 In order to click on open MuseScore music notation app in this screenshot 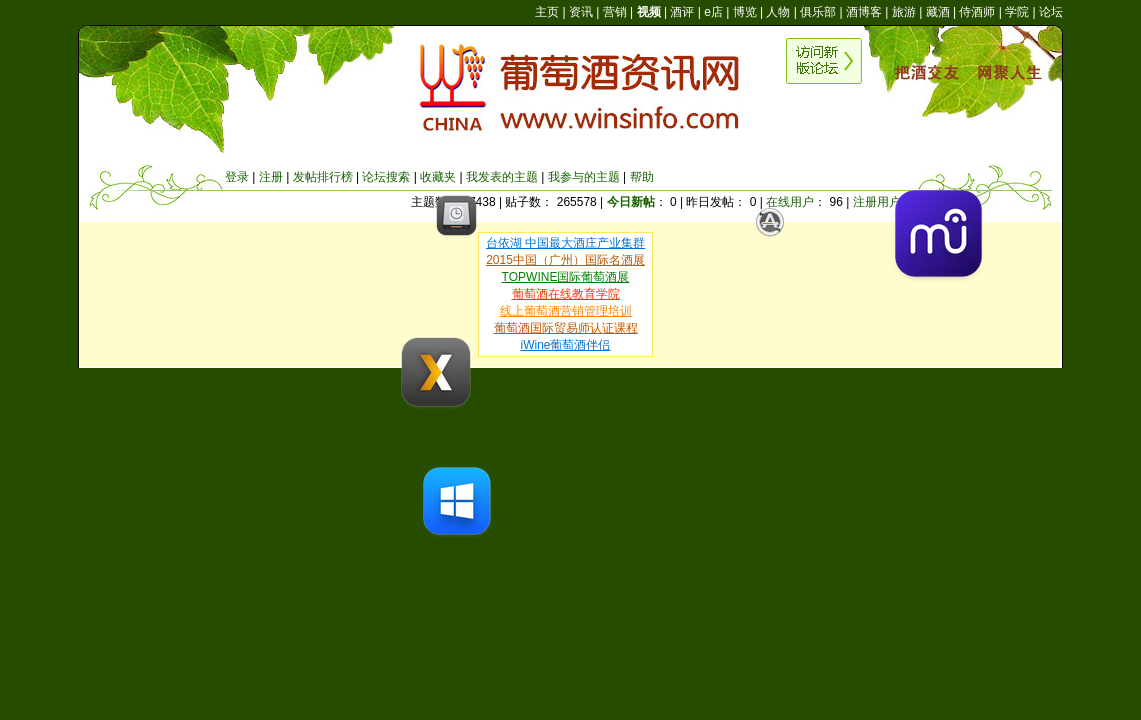, I will do `click(938, 233)`.